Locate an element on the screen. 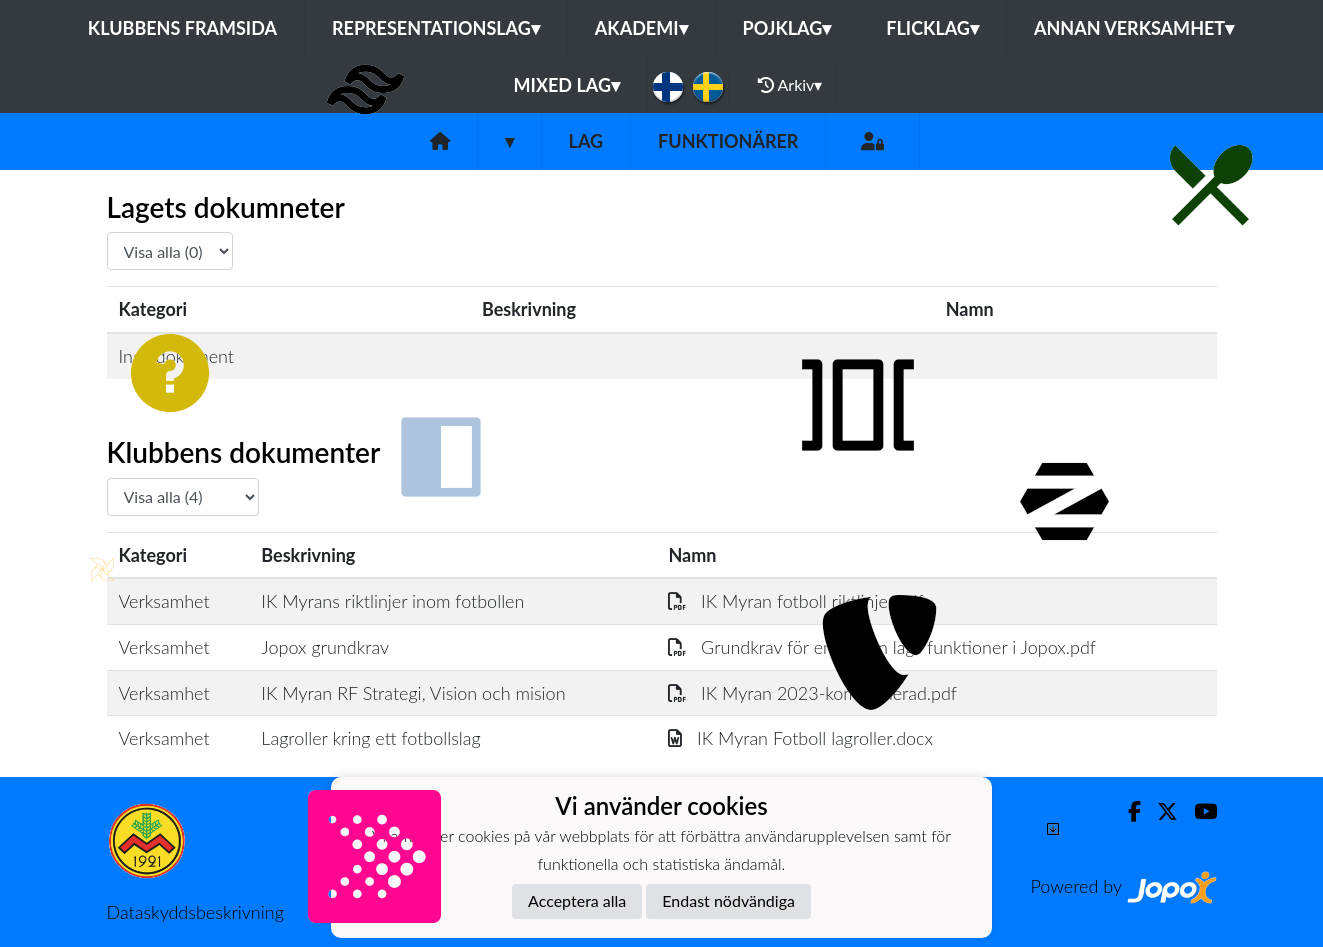  find nearby restaurants is located at coordinates (1210, 182).